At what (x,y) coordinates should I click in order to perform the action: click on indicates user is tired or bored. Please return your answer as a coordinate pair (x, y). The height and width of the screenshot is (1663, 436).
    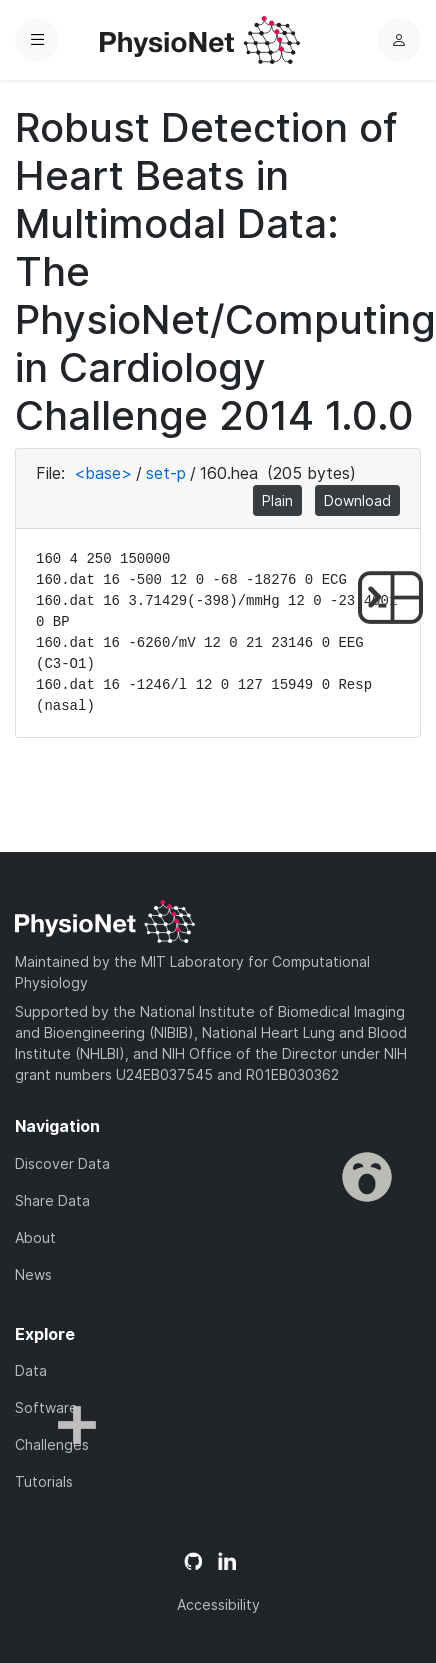
    Looking at the image, I should click on (367, 1177).